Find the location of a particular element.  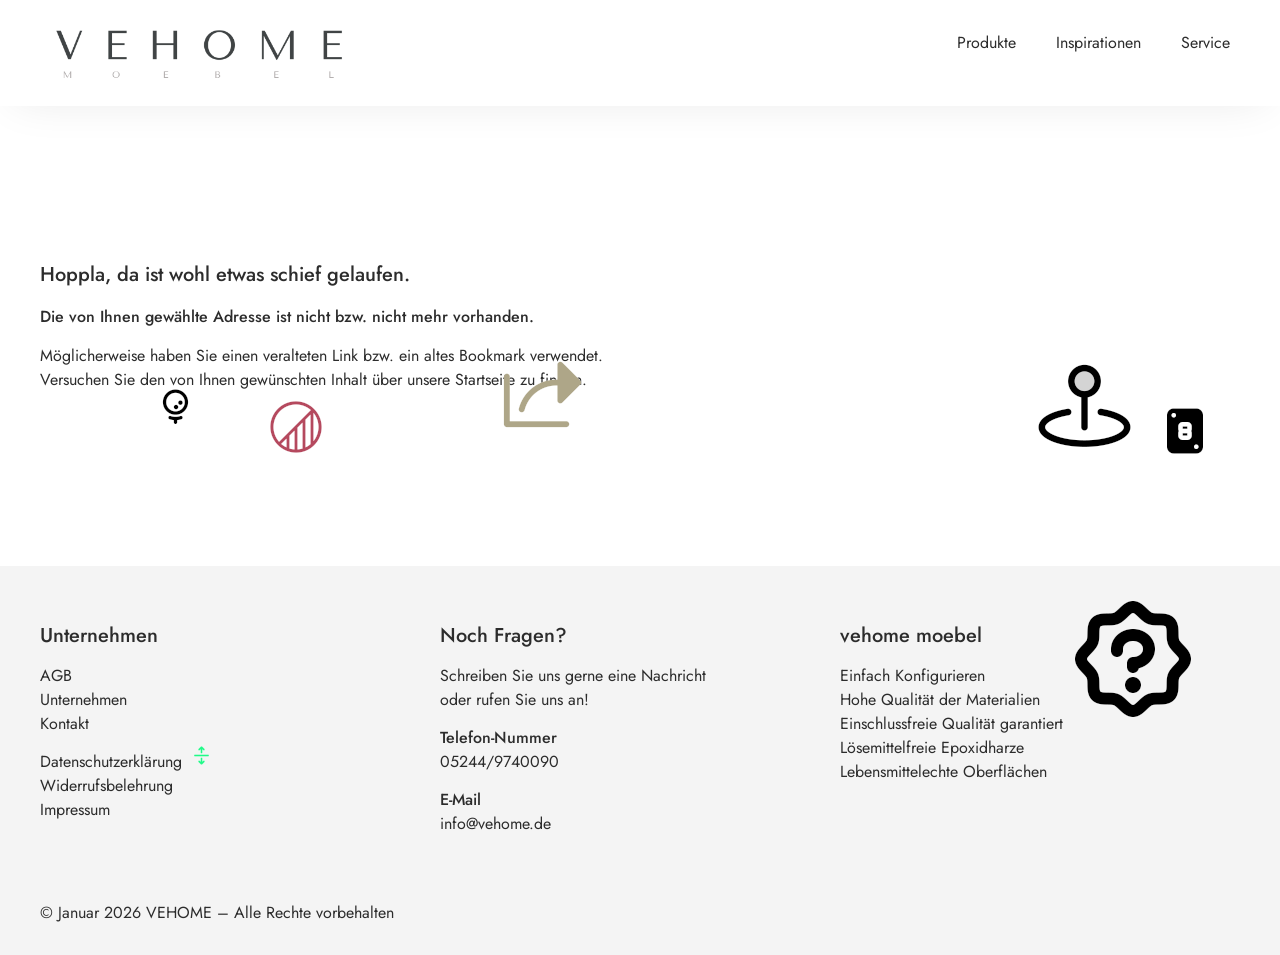

adjust contrast or brightness settings is located at coordinates (296, 427).